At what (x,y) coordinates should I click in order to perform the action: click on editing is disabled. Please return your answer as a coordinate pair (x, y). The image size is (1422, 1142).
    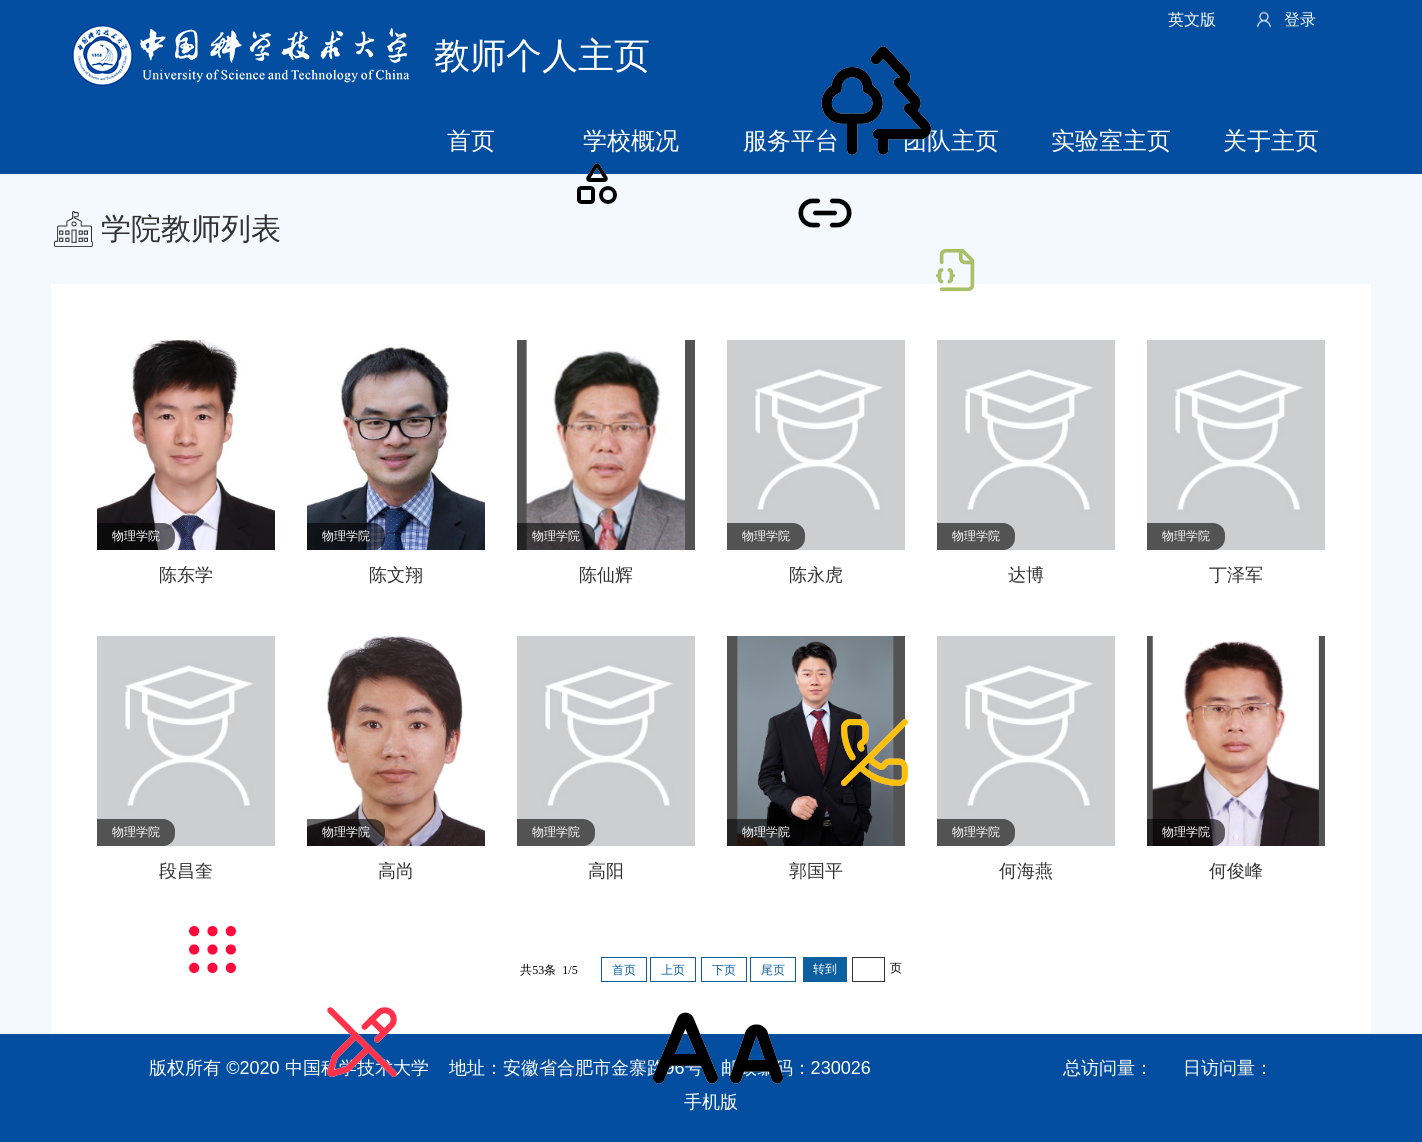
    Looking at the image, I should click on (362, 1042).